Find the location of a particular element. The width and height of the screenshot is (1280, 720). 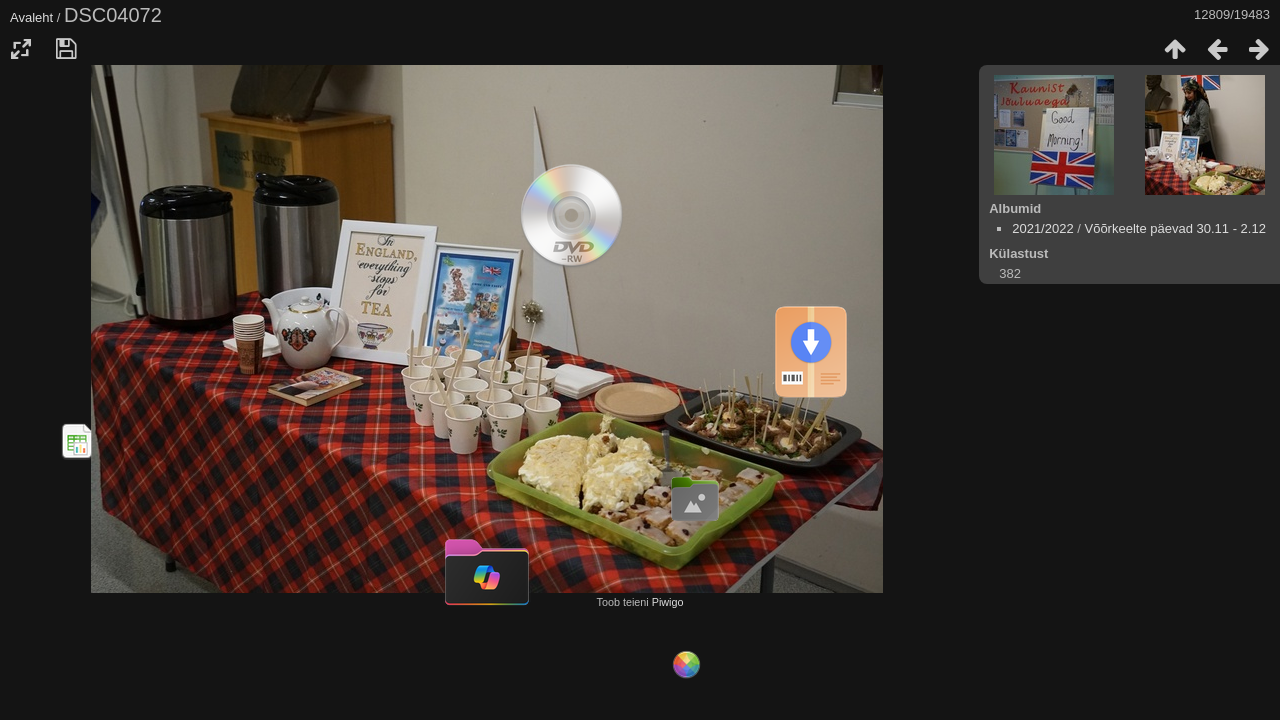

open folder containing Microsoft Copilot 365 files is located at coordinates (486, 574).